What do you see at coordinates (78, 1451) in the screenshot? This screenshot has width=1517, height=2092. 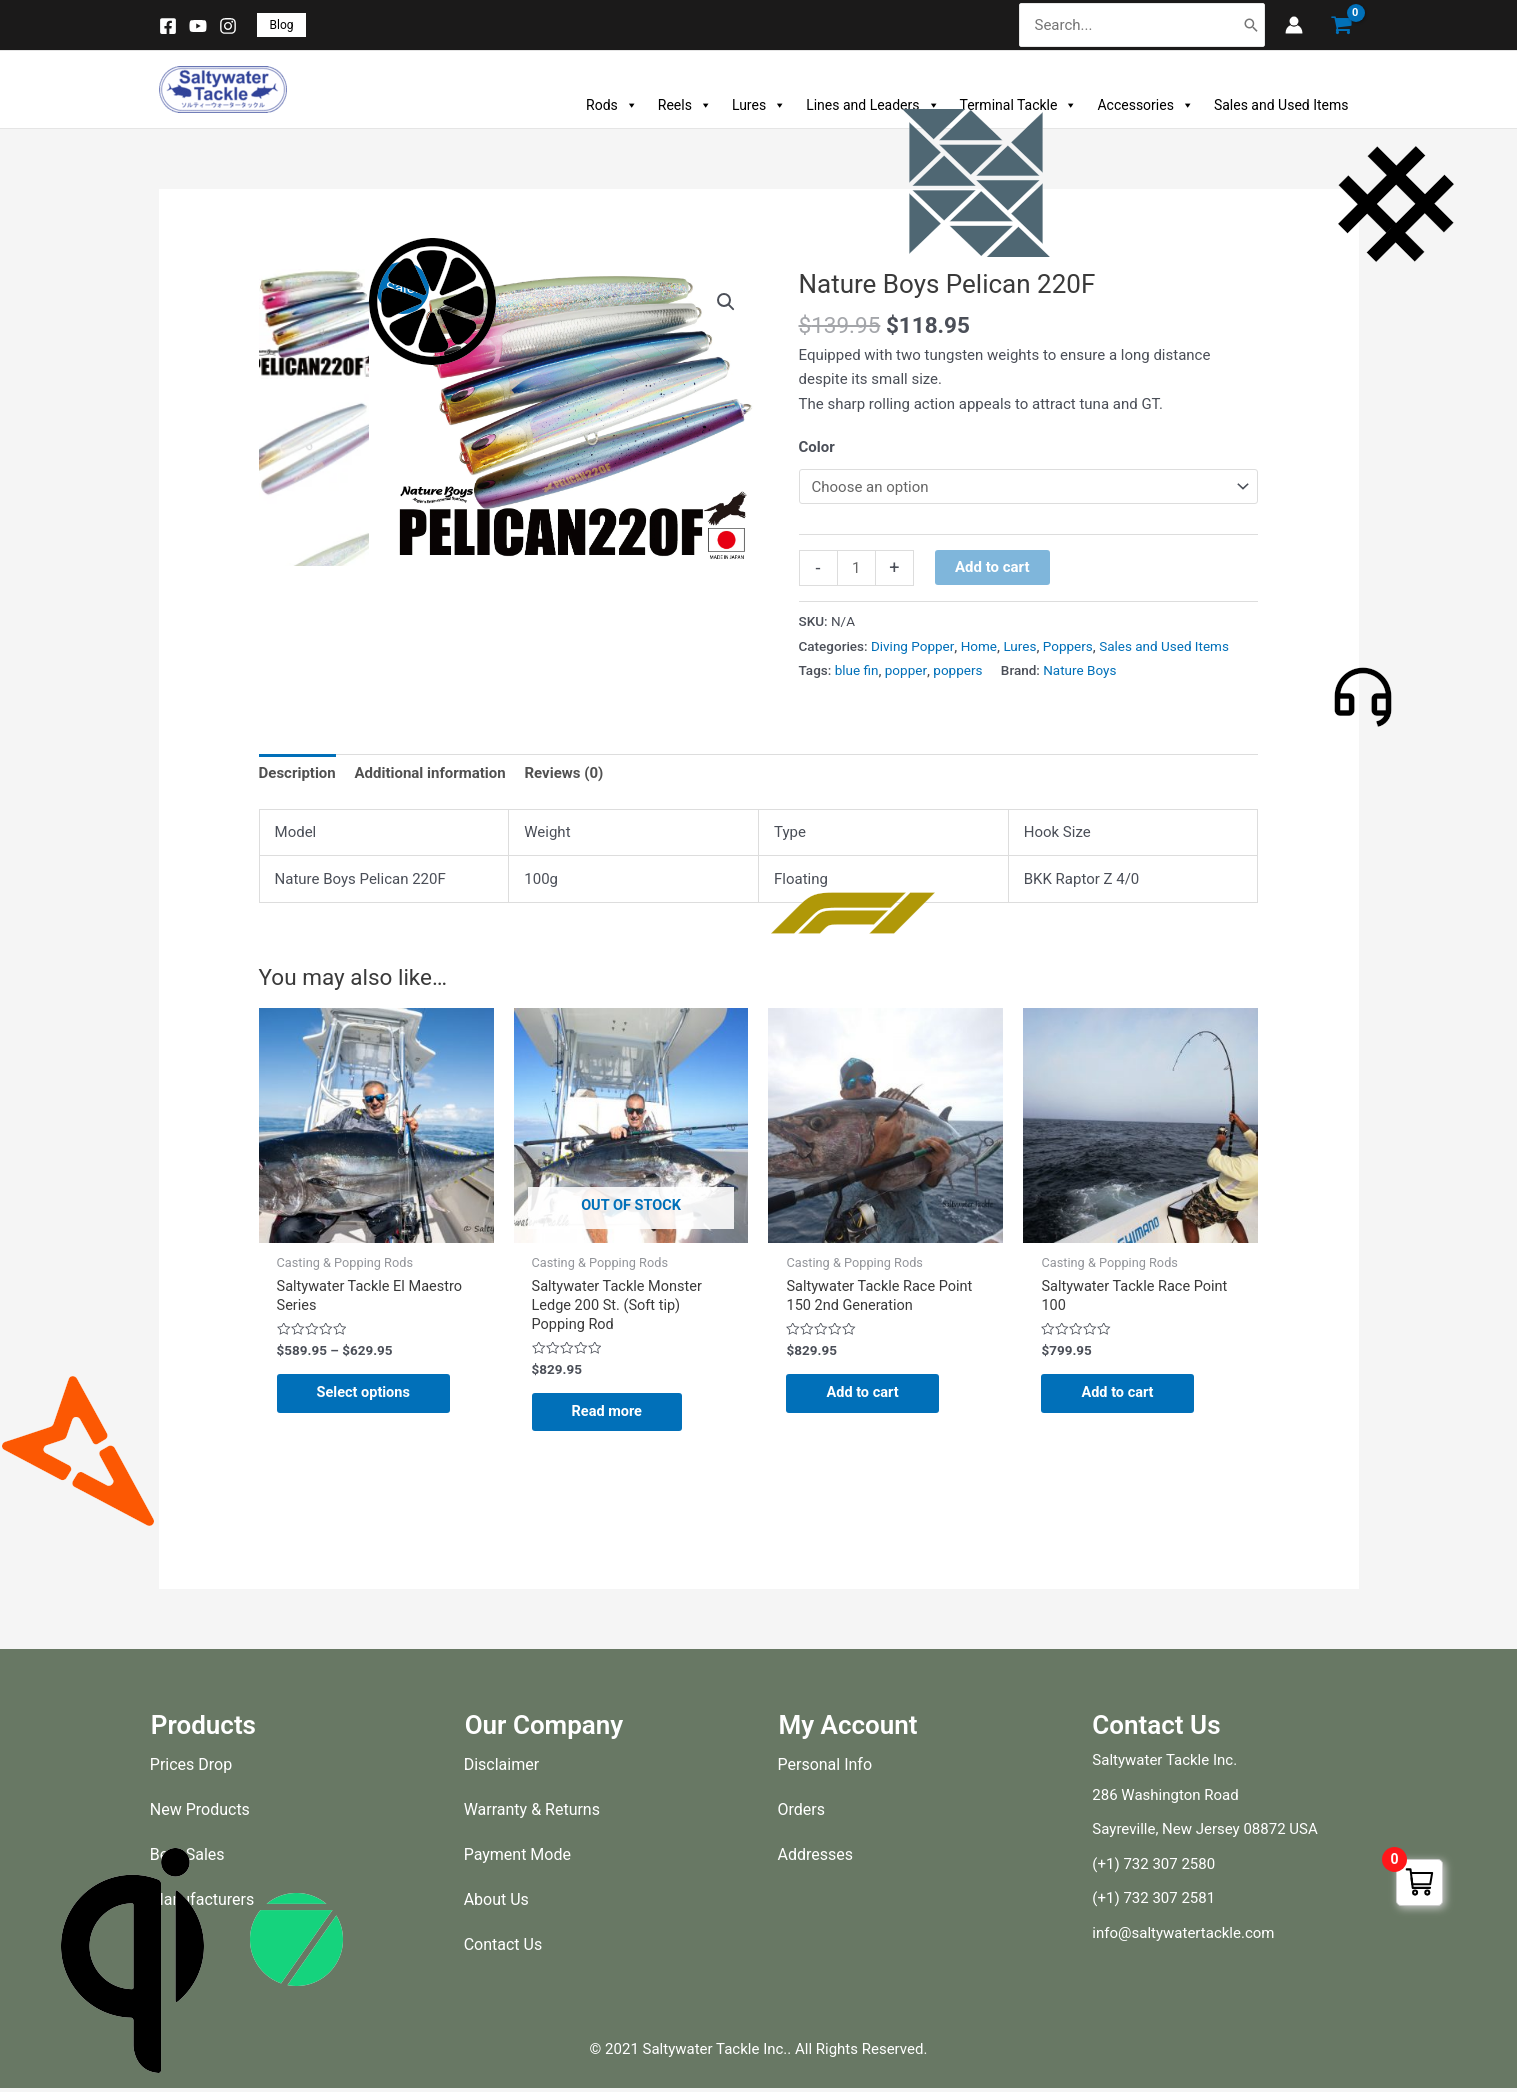 I see `open mapillary street-level imagery app` at bounding box center [78, 1451].